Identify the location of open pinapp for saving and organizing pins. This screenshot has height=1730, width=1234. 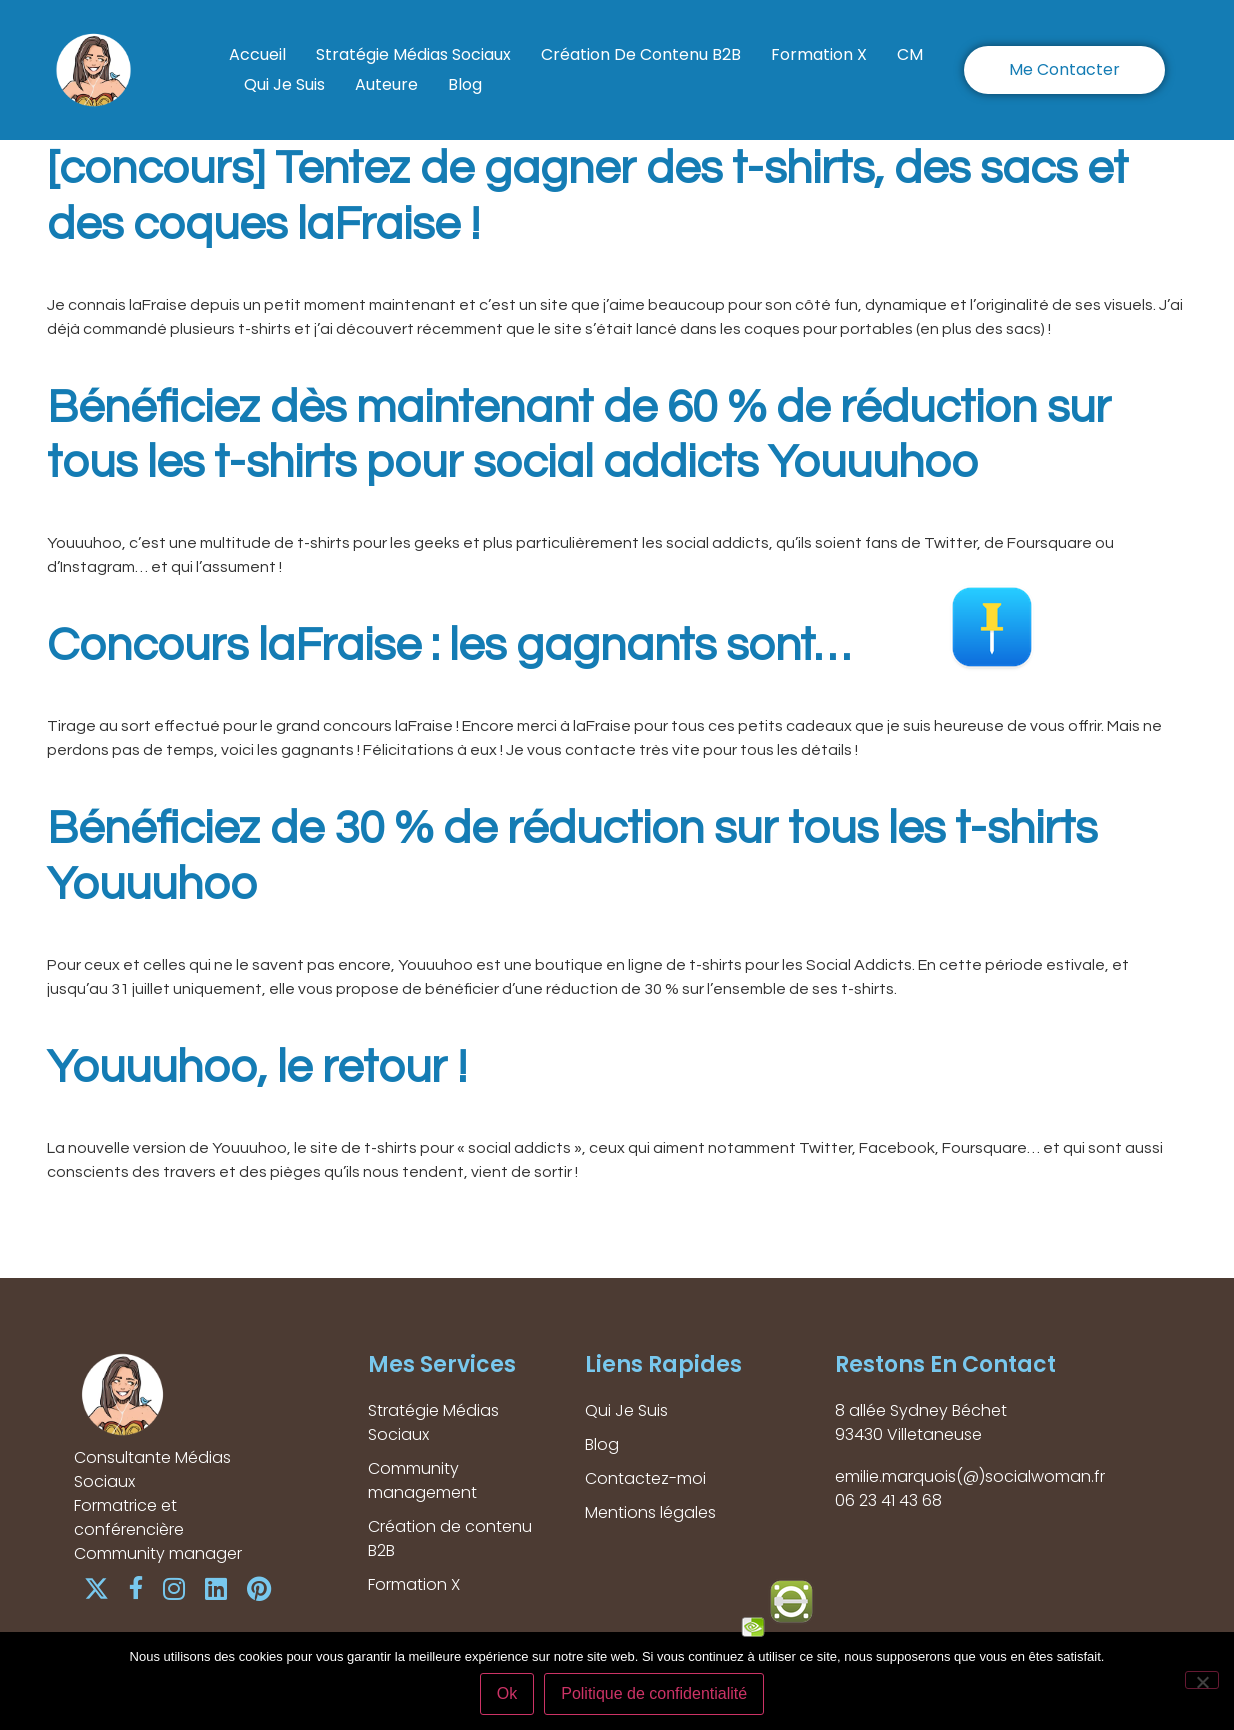
(992, 627).